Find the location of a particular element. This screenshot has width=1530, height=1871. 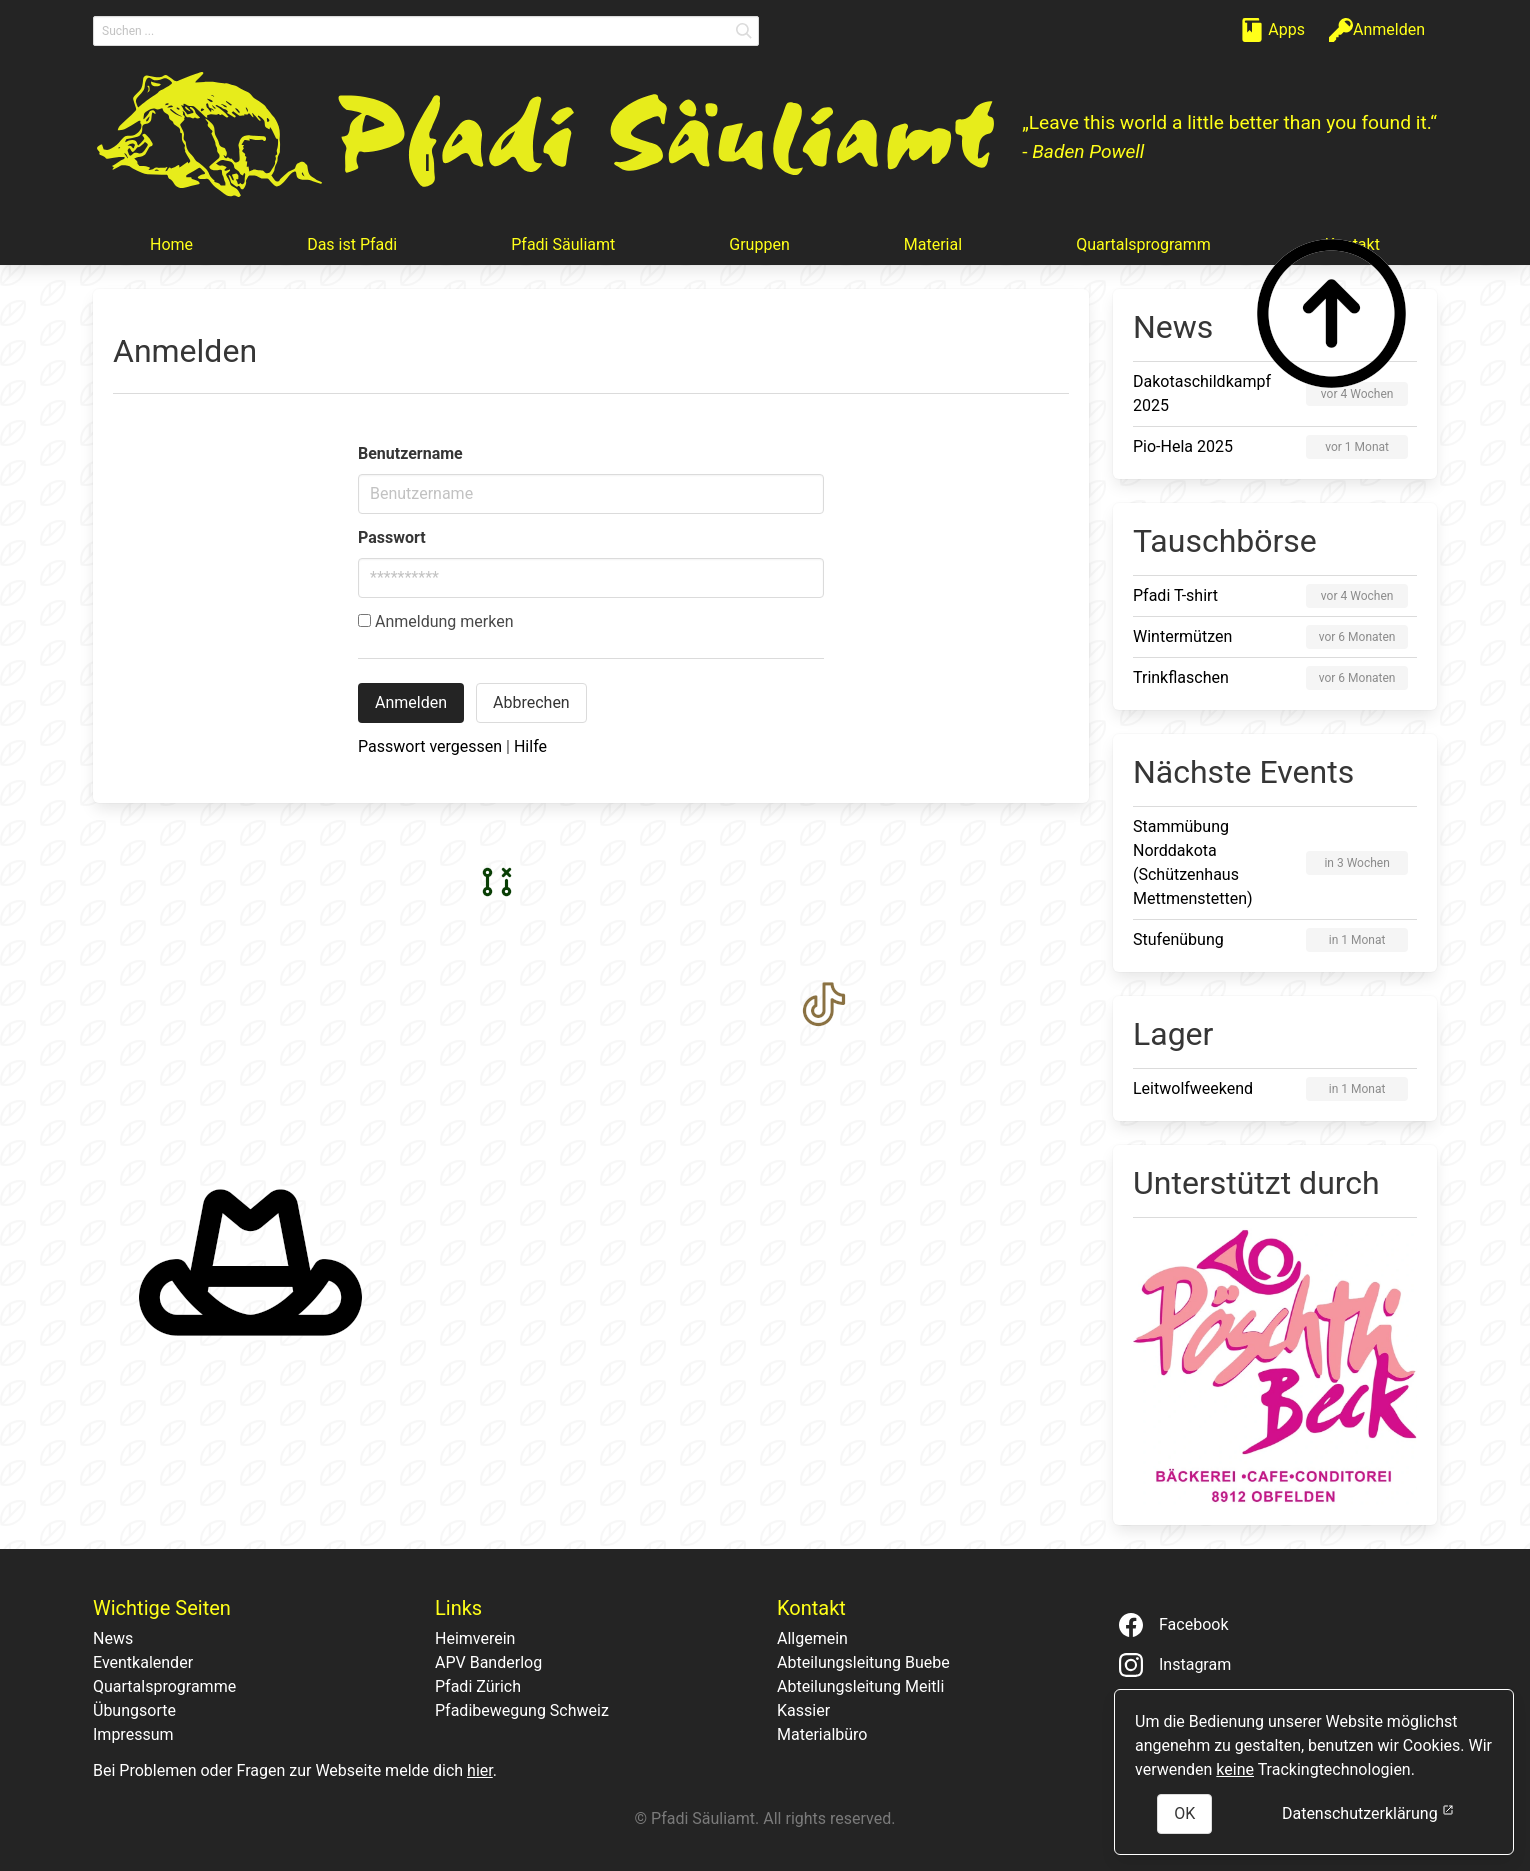

a closed or rejected pull request is located at coordinates (497, 882).